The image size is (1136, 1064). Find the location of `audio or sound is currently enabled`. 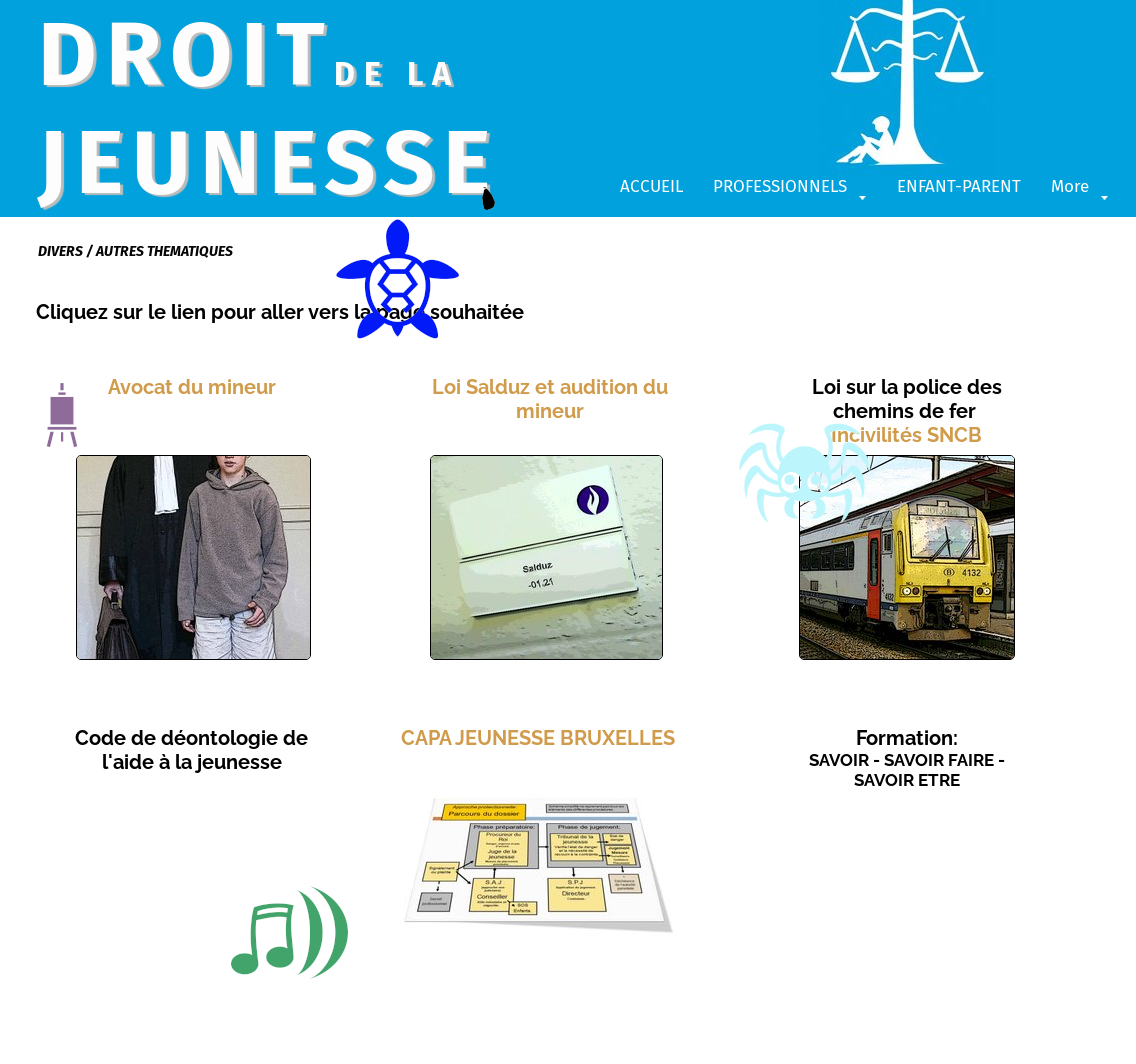

audio or sound is currently enabled is located at coordinates (289, 932).